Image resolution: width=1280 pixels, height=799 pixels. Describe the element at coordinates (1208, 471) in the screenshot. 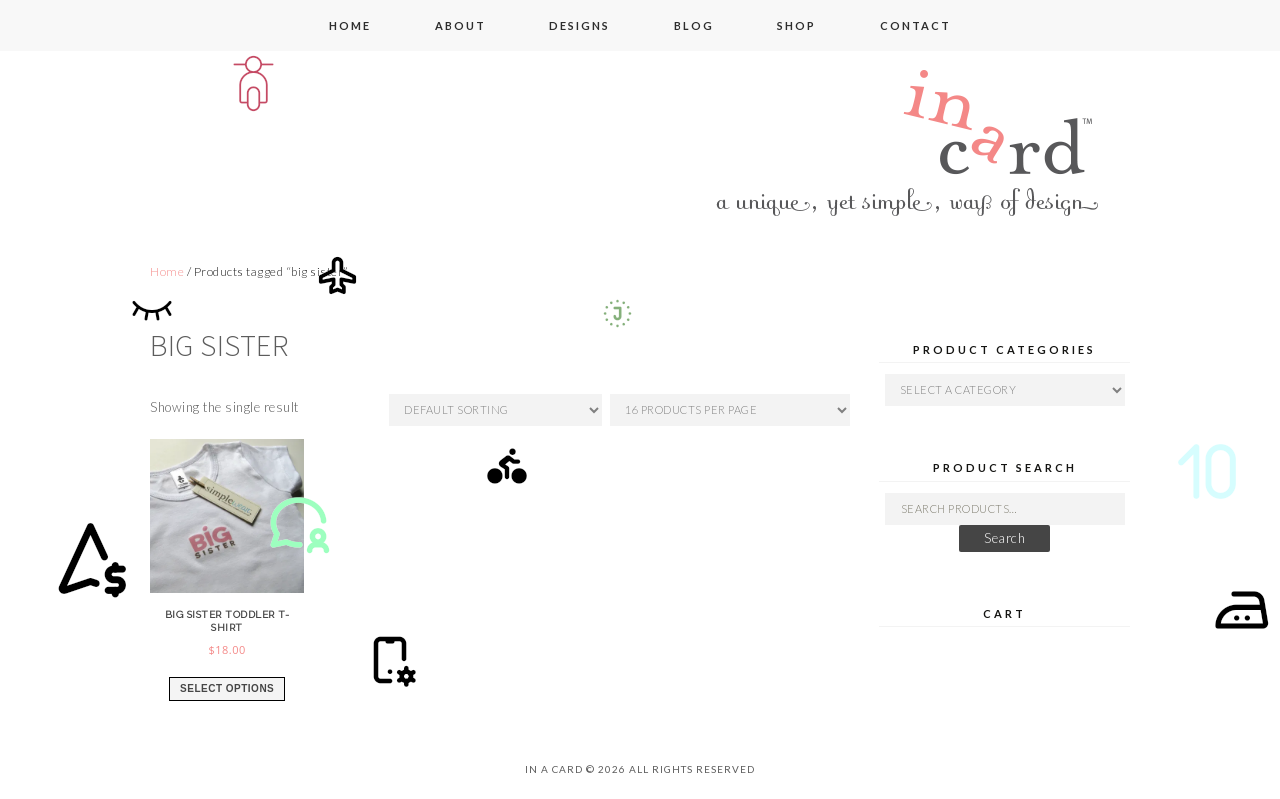

I see `indicates item number 10 in a list or sequence` at that location.